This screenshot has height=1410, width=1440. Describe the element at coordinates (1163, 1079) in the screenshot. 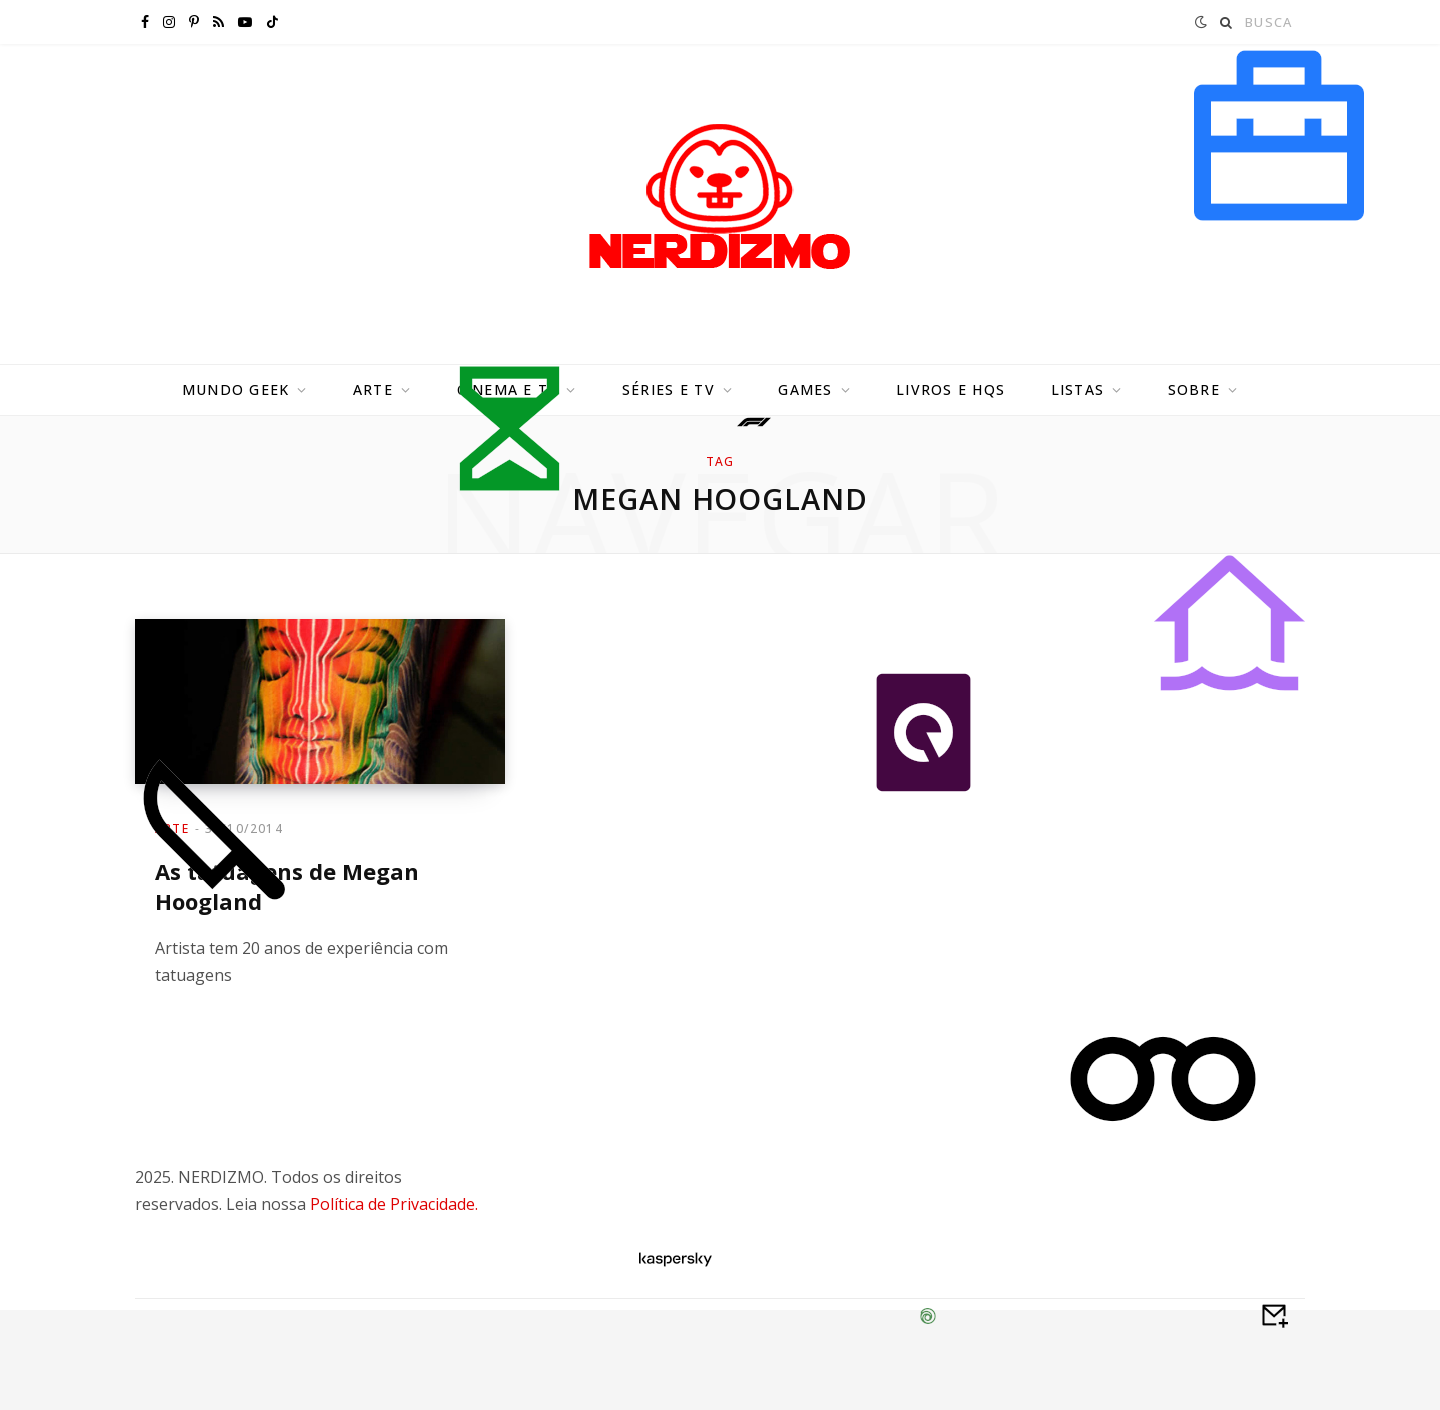

I see `enable reading or accessibility mode` at that location.